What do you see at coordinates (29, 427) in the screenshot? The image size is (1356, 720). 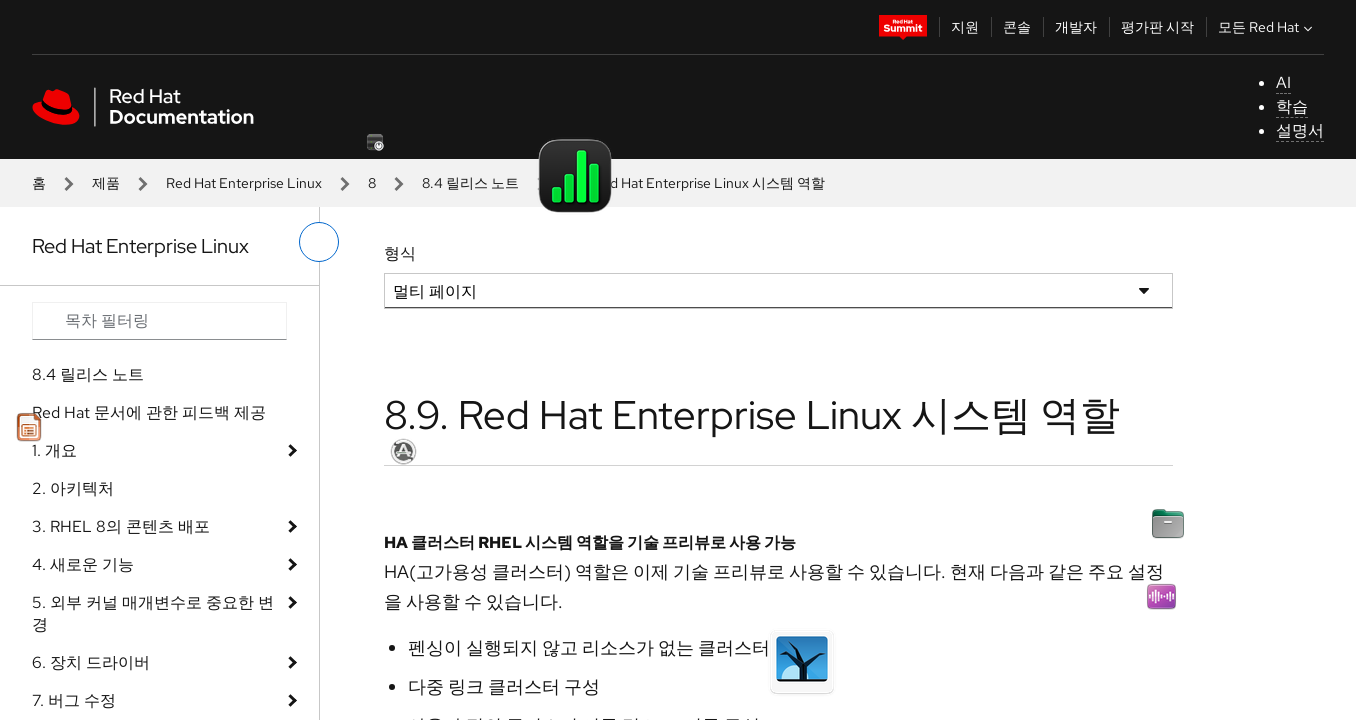 I see `open a presentation template file` at bounding box center [29, 427].